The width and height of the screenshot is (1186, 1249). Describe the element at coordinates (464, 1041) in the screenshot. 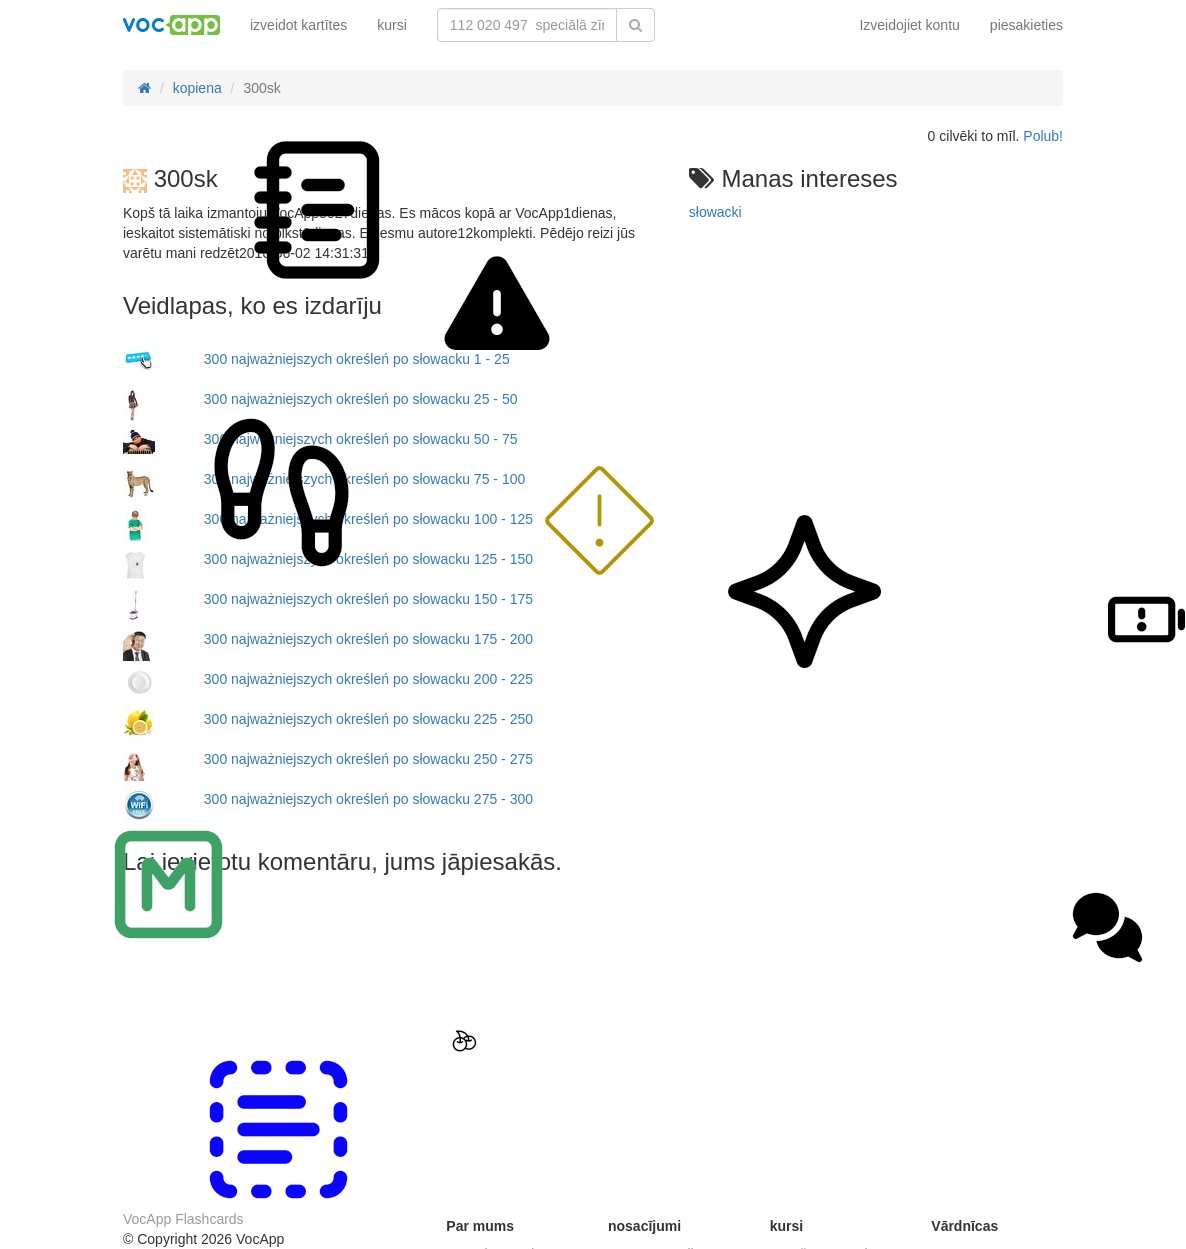

I see `indicates fruit or produce category` at that location.